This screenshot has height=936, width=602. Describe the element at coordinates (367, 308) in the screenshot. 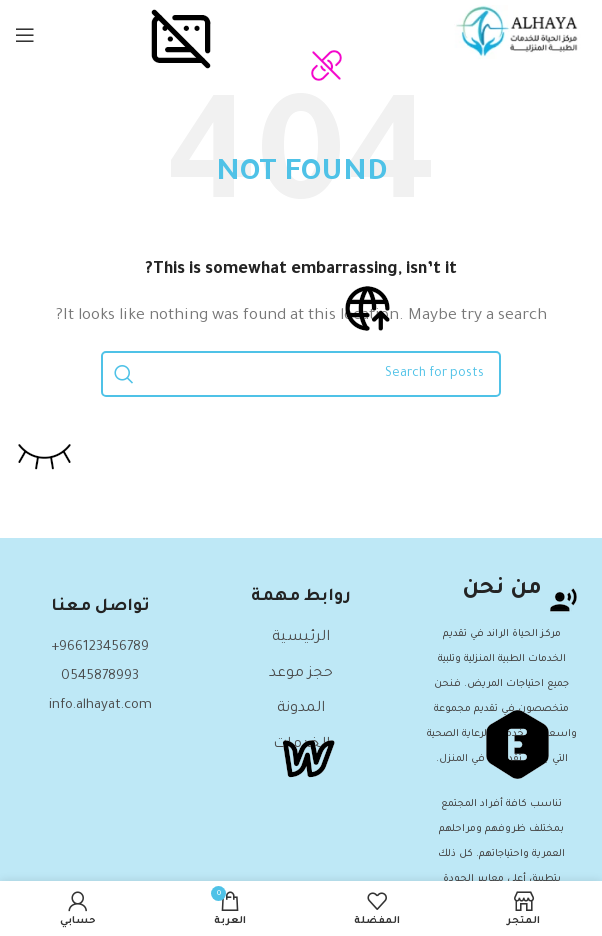

I see `upload content to the web` at that location.